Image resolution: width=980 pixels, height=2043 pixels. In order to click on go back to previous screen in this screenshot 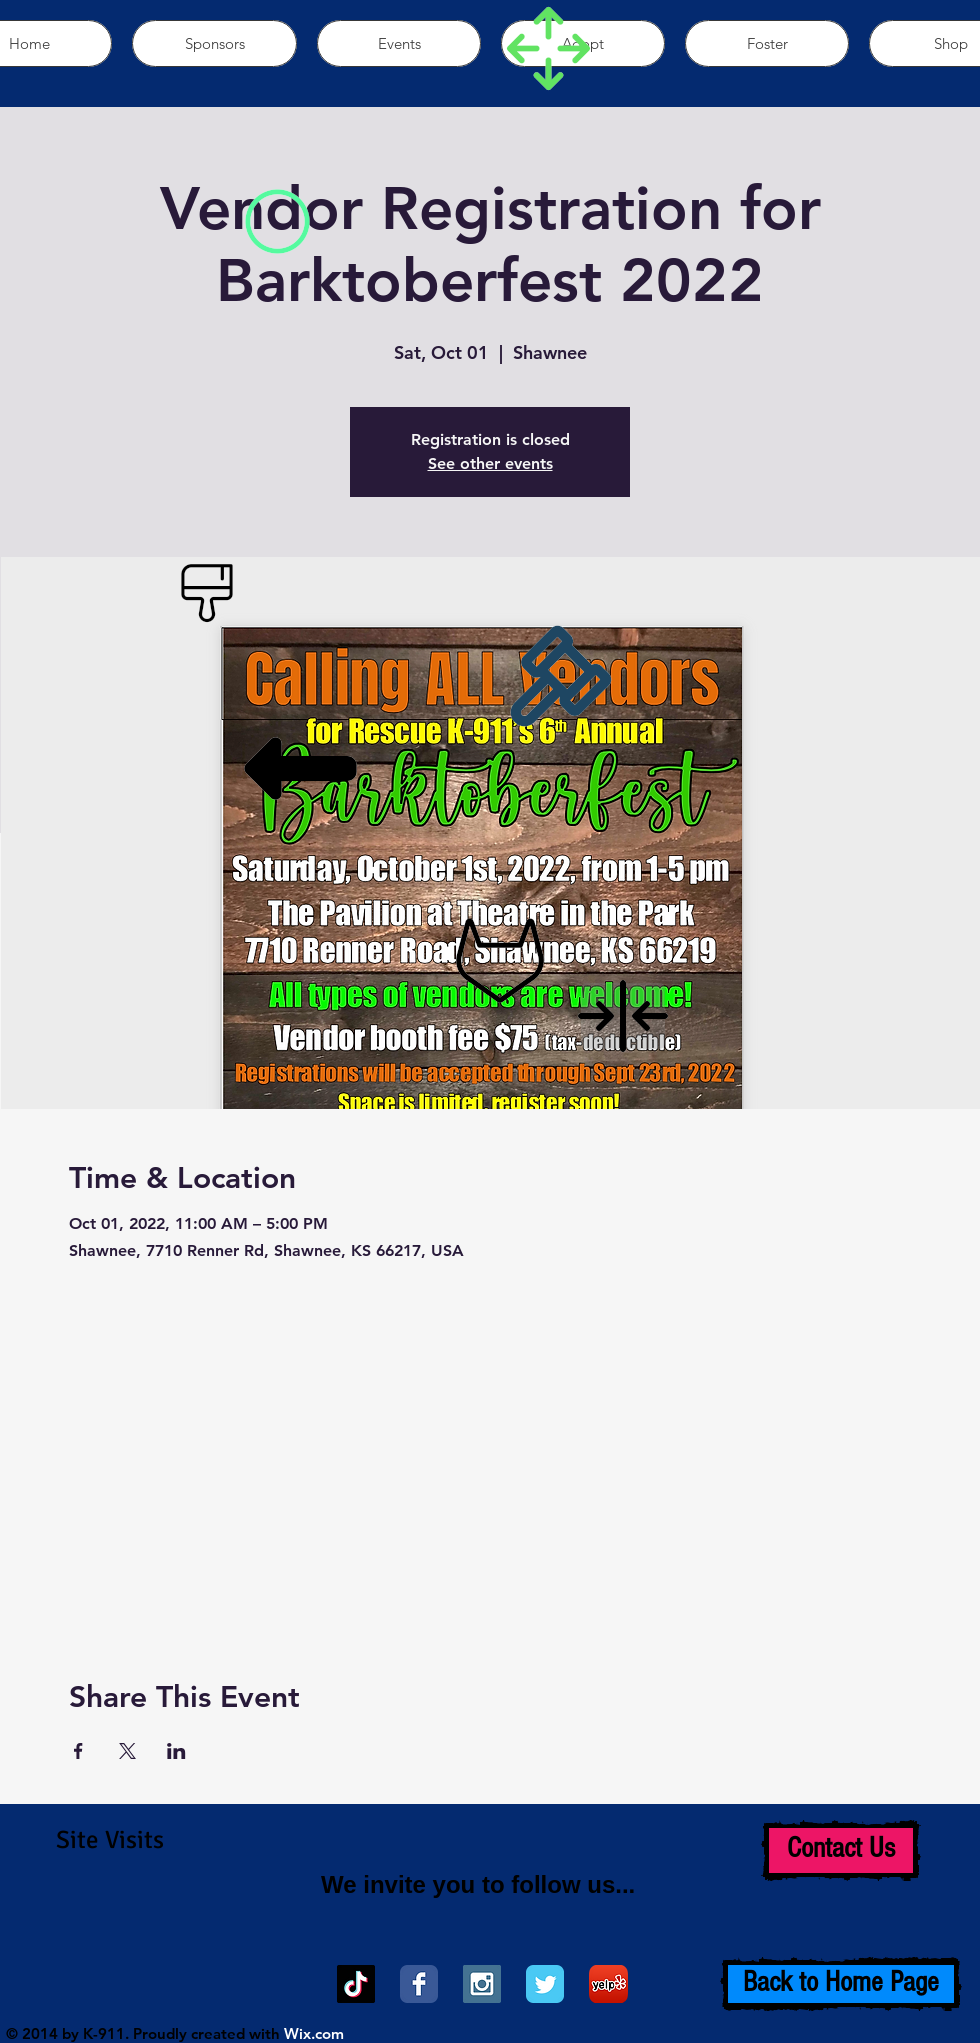, I will do `click(300, 768)`.